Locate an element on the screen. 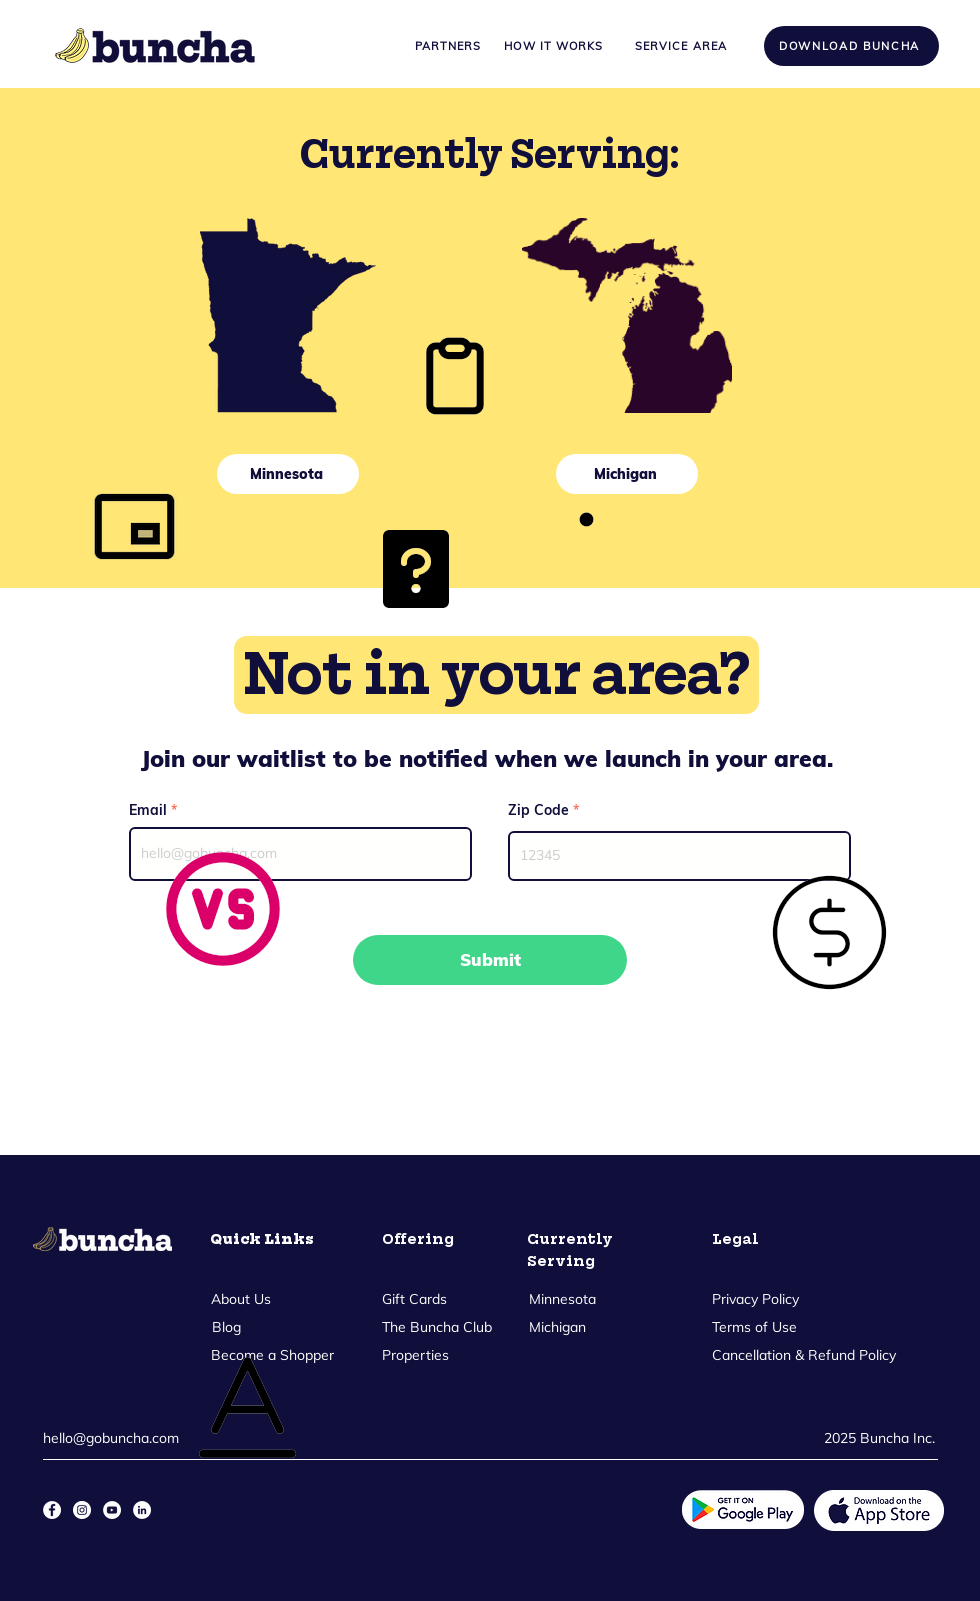  indicates an unread notification or new item is located at coordinates (586, 519).